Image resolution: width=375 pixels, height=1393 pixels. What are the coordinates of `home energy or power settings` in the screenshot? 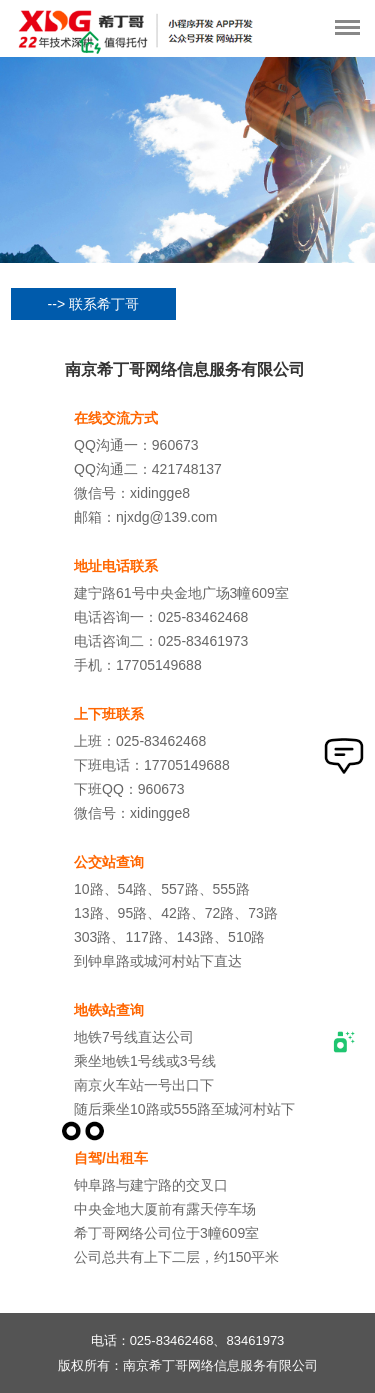 It's located at (90, 42).